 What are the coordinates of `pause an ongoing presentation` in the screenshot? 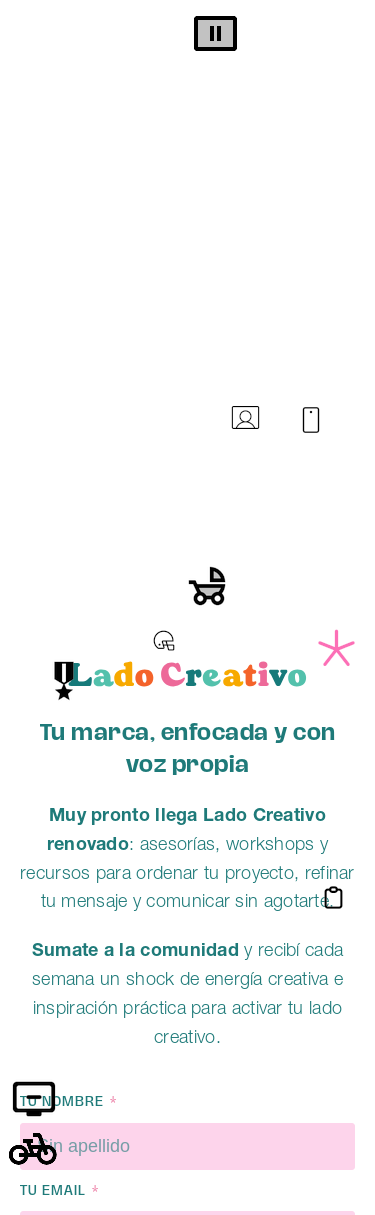 It's located at (215, 33).